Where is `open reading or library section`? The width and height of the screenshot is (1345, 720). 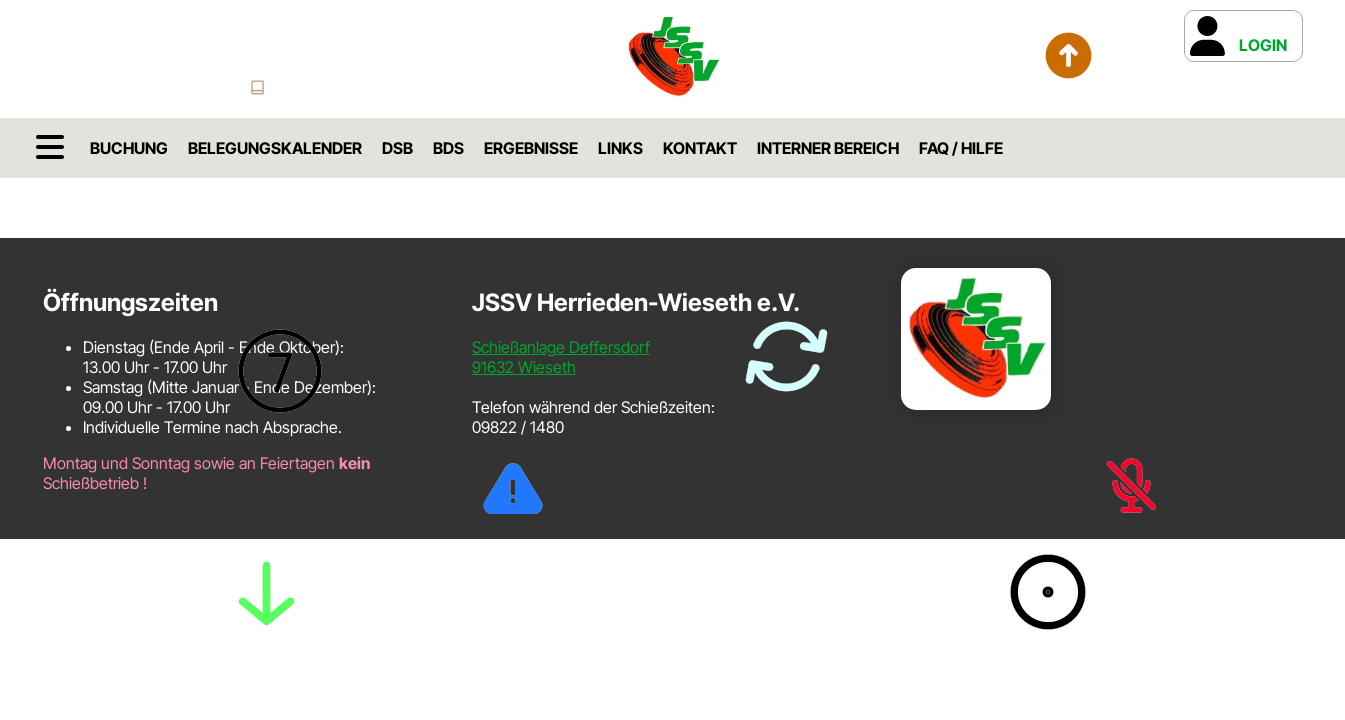
open reading or library section is located at coordinates (257, 87).